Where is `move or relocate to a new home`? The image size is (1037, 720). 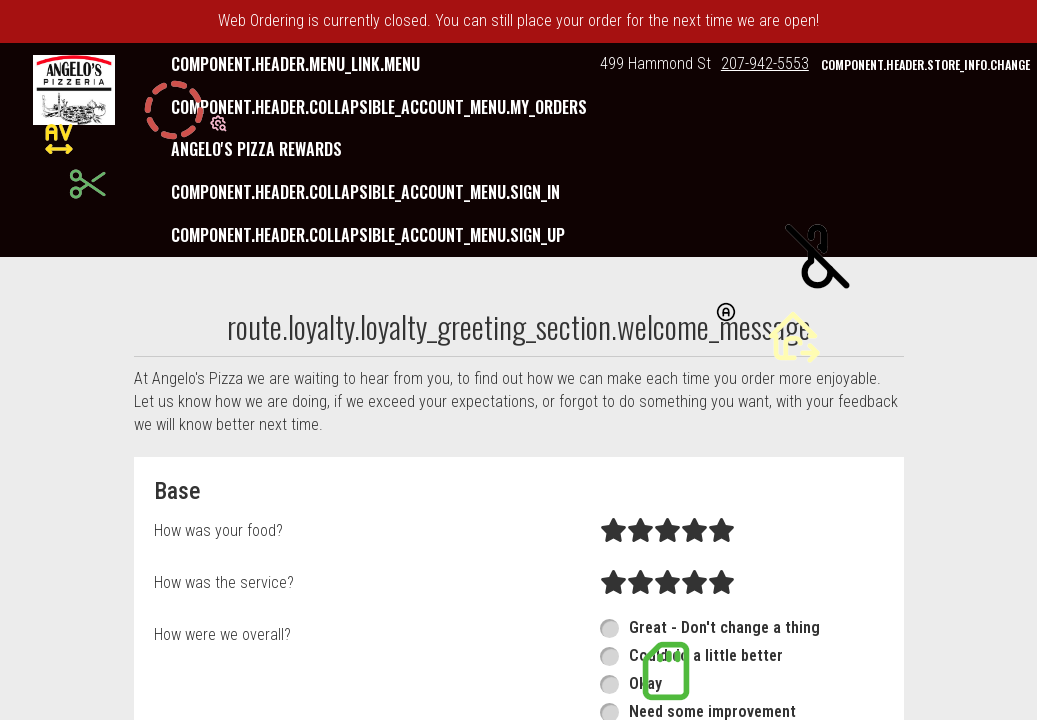 move or relocate to a new home is located at coordinates (793, 336).